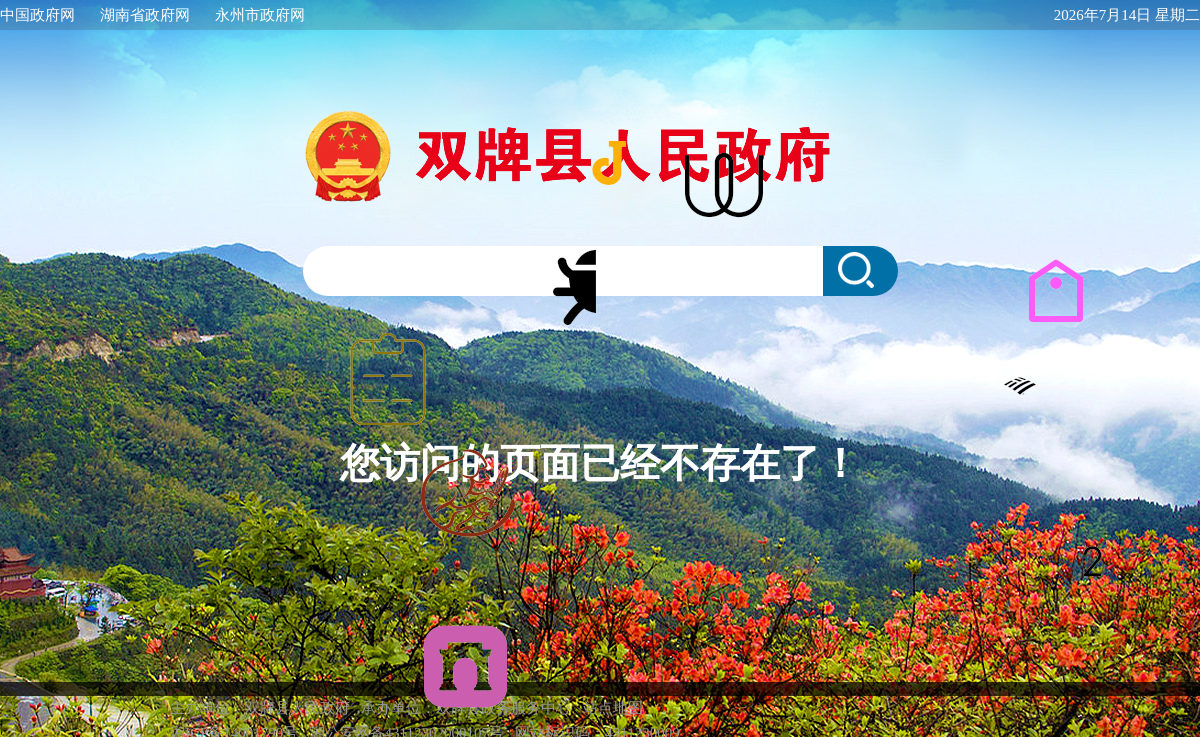 The image size is (1200, 737). What do you see at coordinates (609, 163) in the screenshot?
I see `open Joplin note-taking app` at bounding box center [609, 163].